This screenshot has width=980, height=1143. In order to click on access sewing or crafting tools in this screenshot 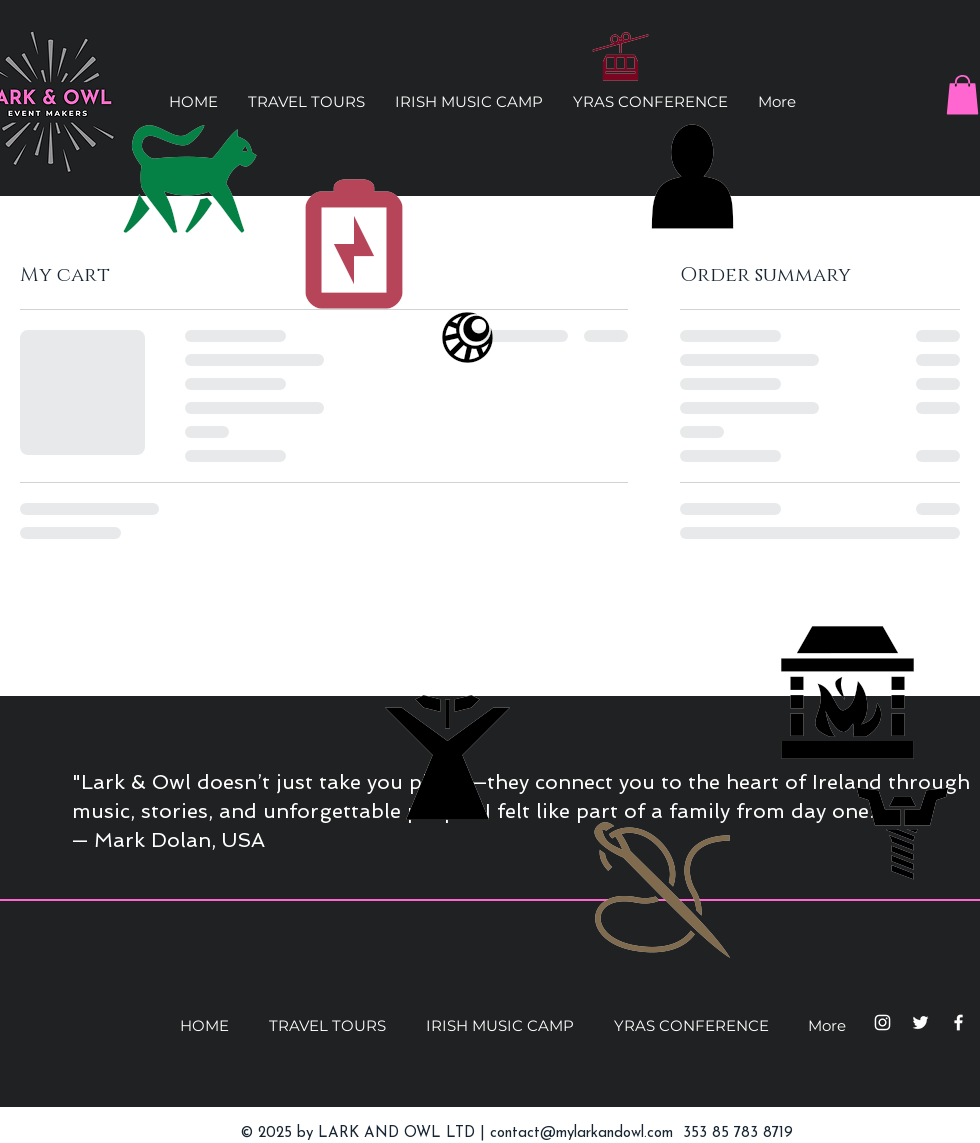, I will do `click(662, 890)`.